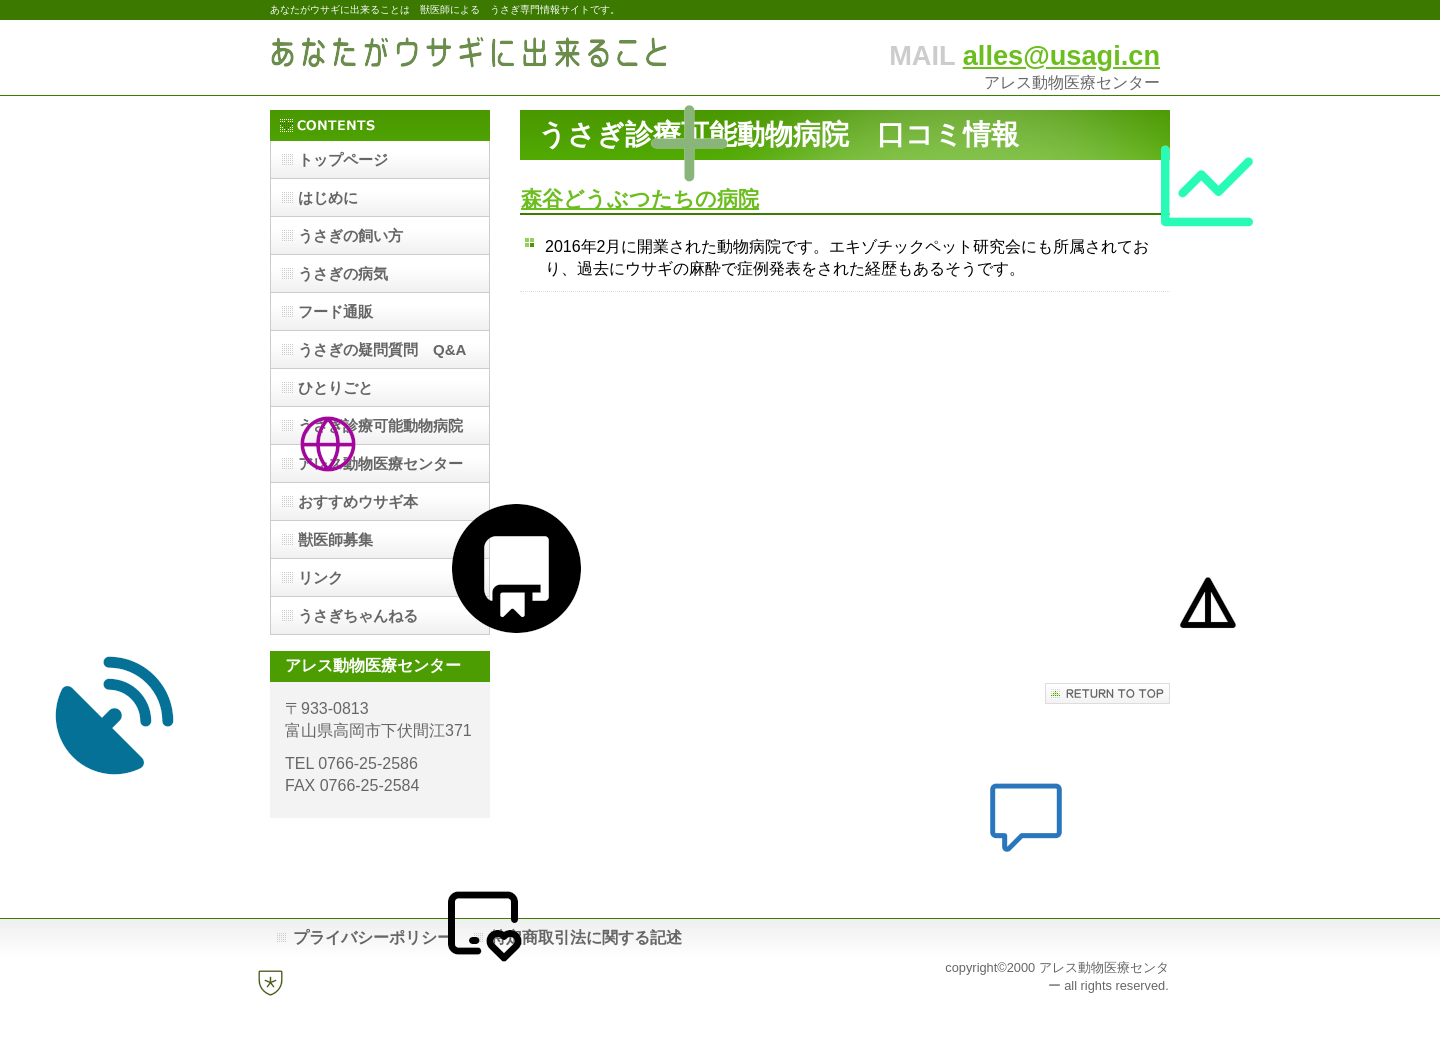 The width and height of the screenshot is (1440, 1046). Describe the element at coordinates (691, 145) in the screenshot. I see `add a new item` at that location.